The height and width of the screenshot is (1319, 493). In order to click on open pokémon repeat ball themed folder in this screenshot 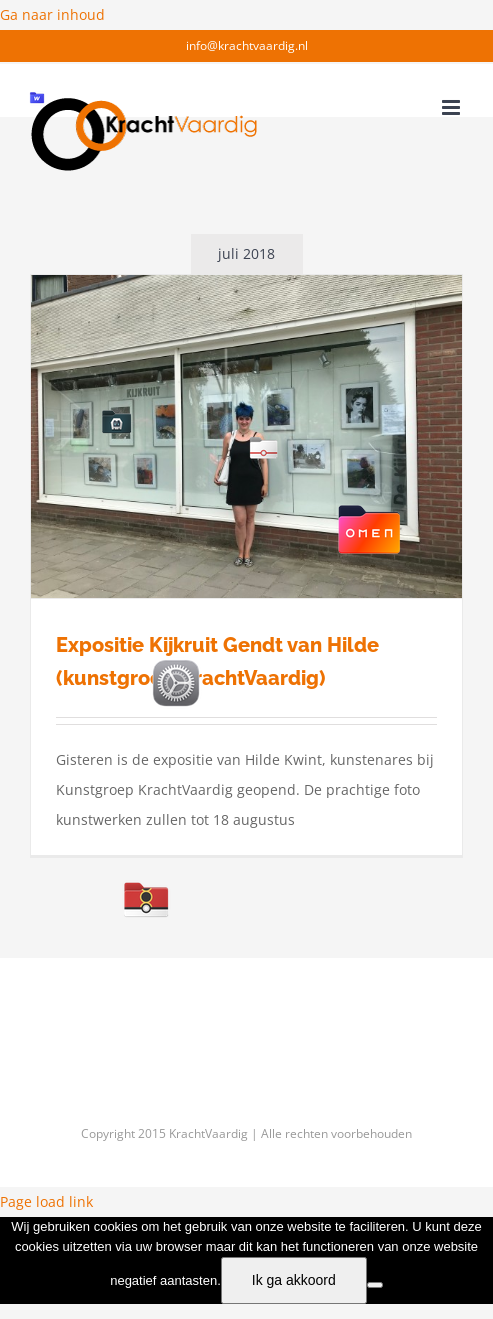, I will do `click(146, 901)`.